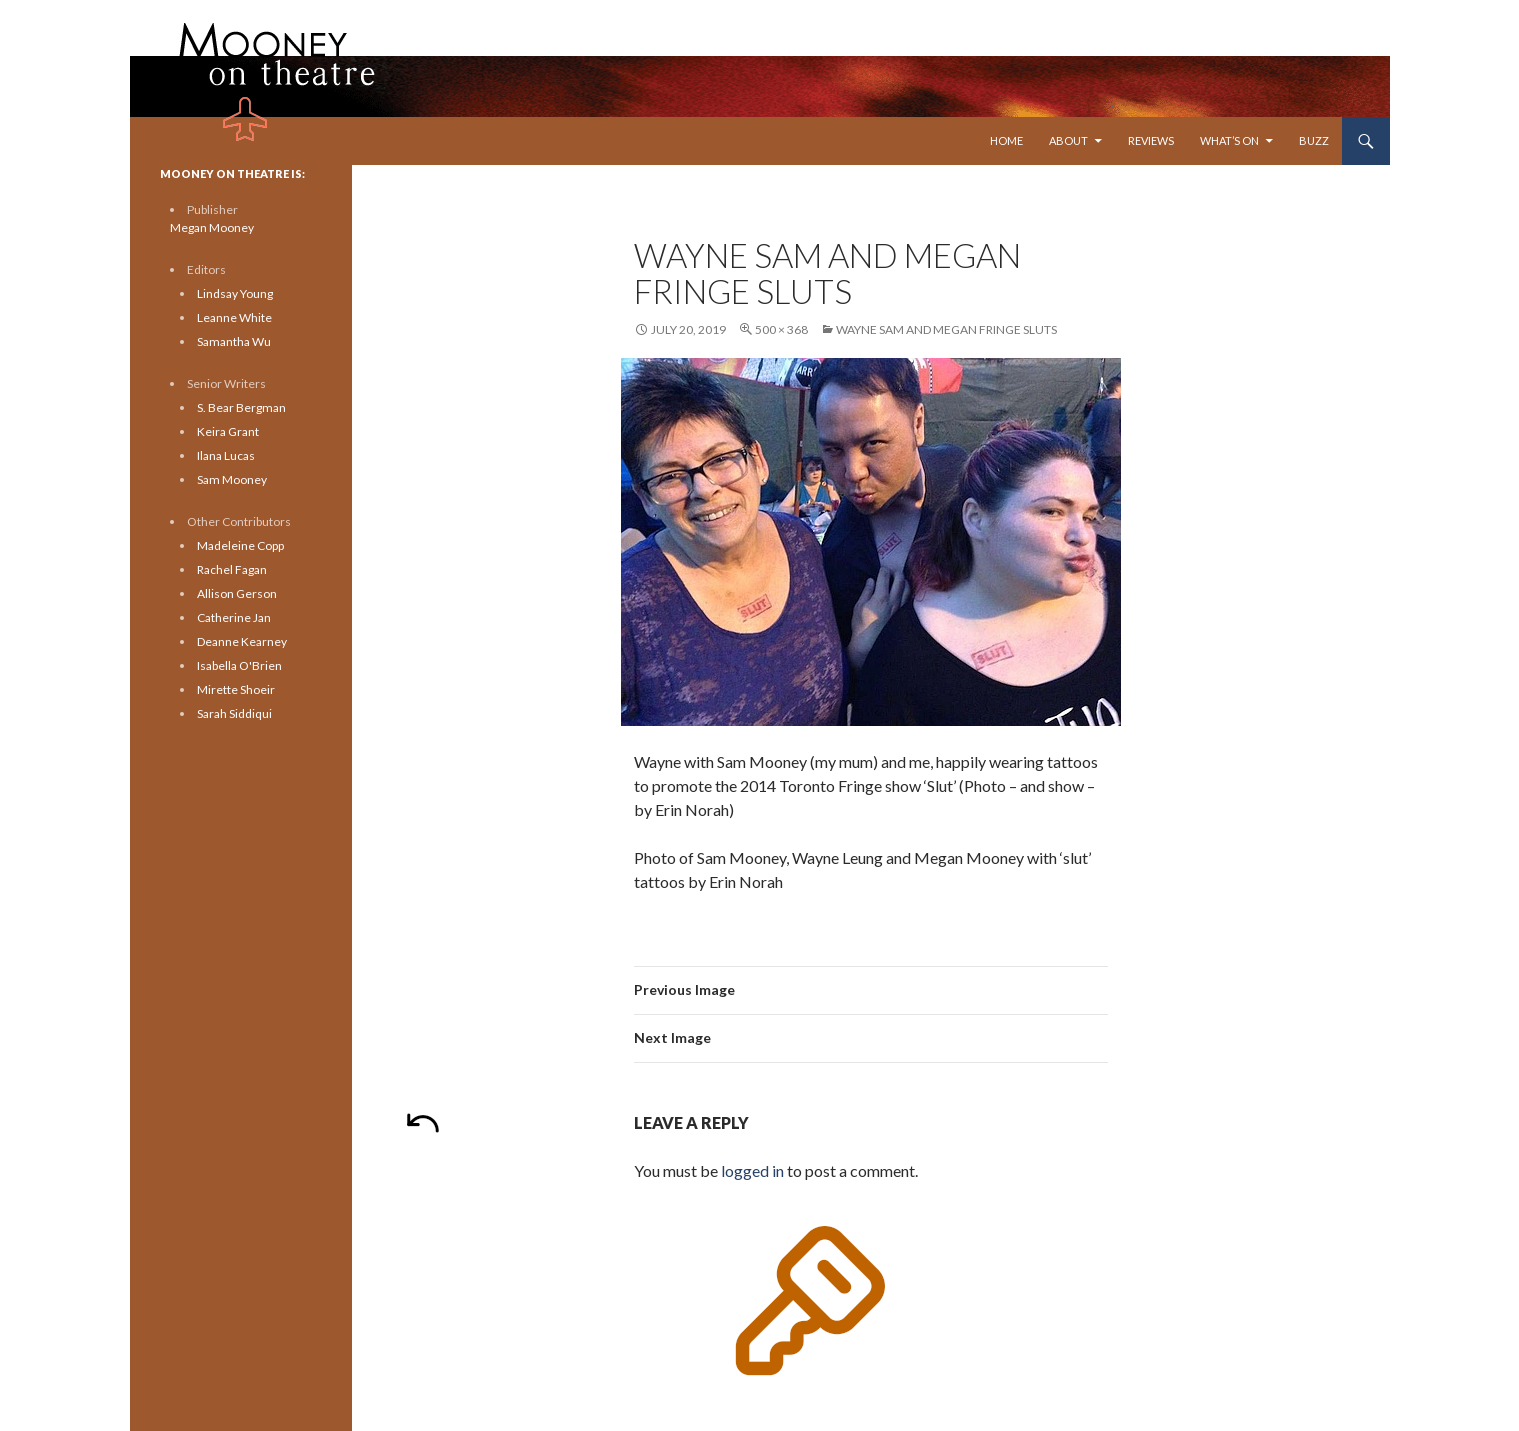 The image size is (1519, 1431). Describe the element at coordinates (423, 1123) in the screenshot. I see `undo the last action` at that location.